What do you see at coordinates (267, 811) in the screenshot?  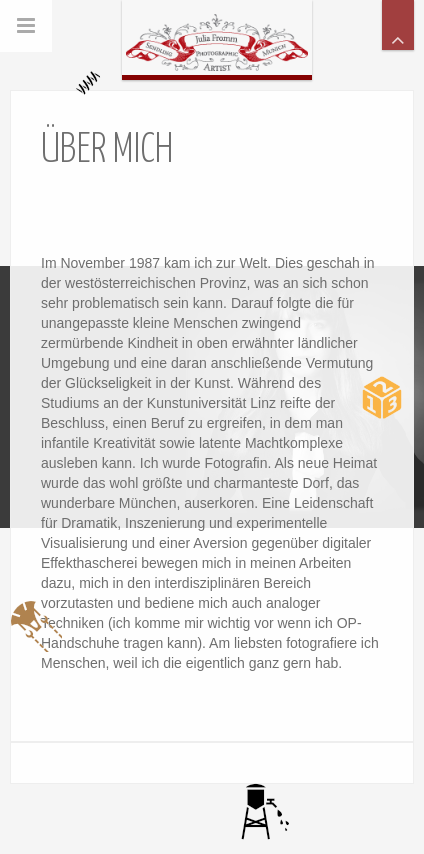 I see `view water storage levels` at bounding box center [267, 811].